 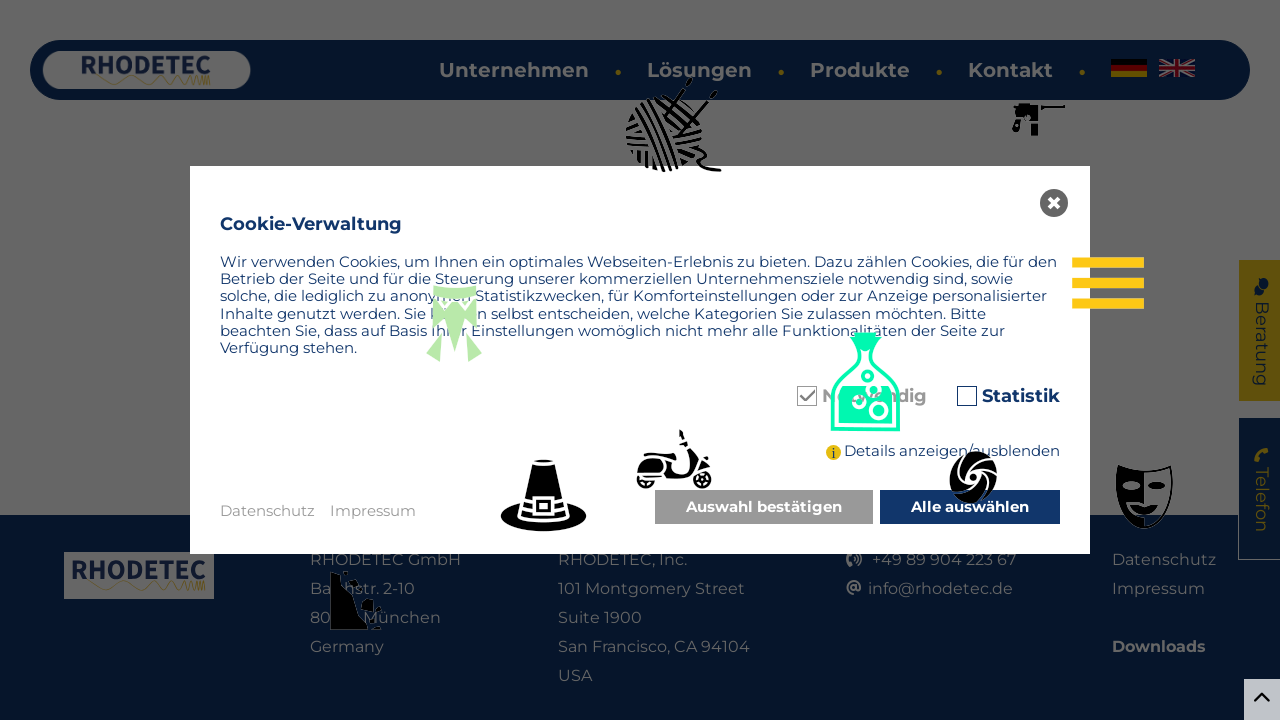 I want to click on warning: rockslide or falling rocks hazard ahead, so click(x=360, y=599).